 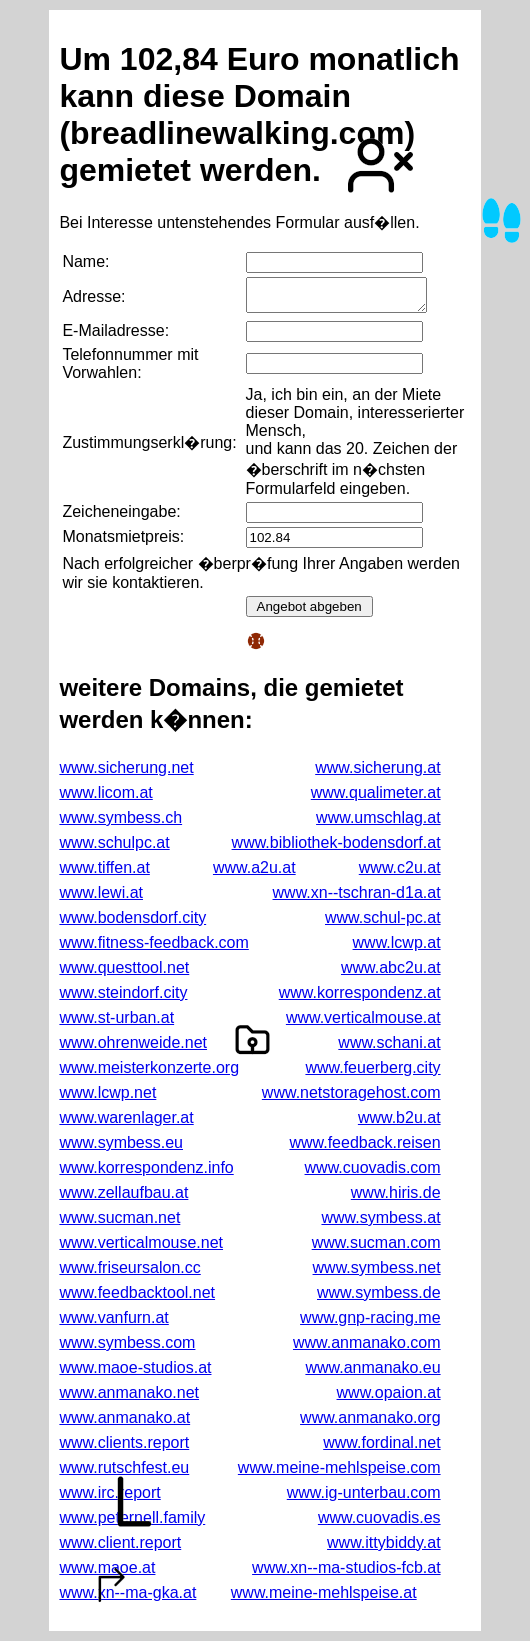 I want to click on view baseball scores or stats, so click(x=256, y=641).